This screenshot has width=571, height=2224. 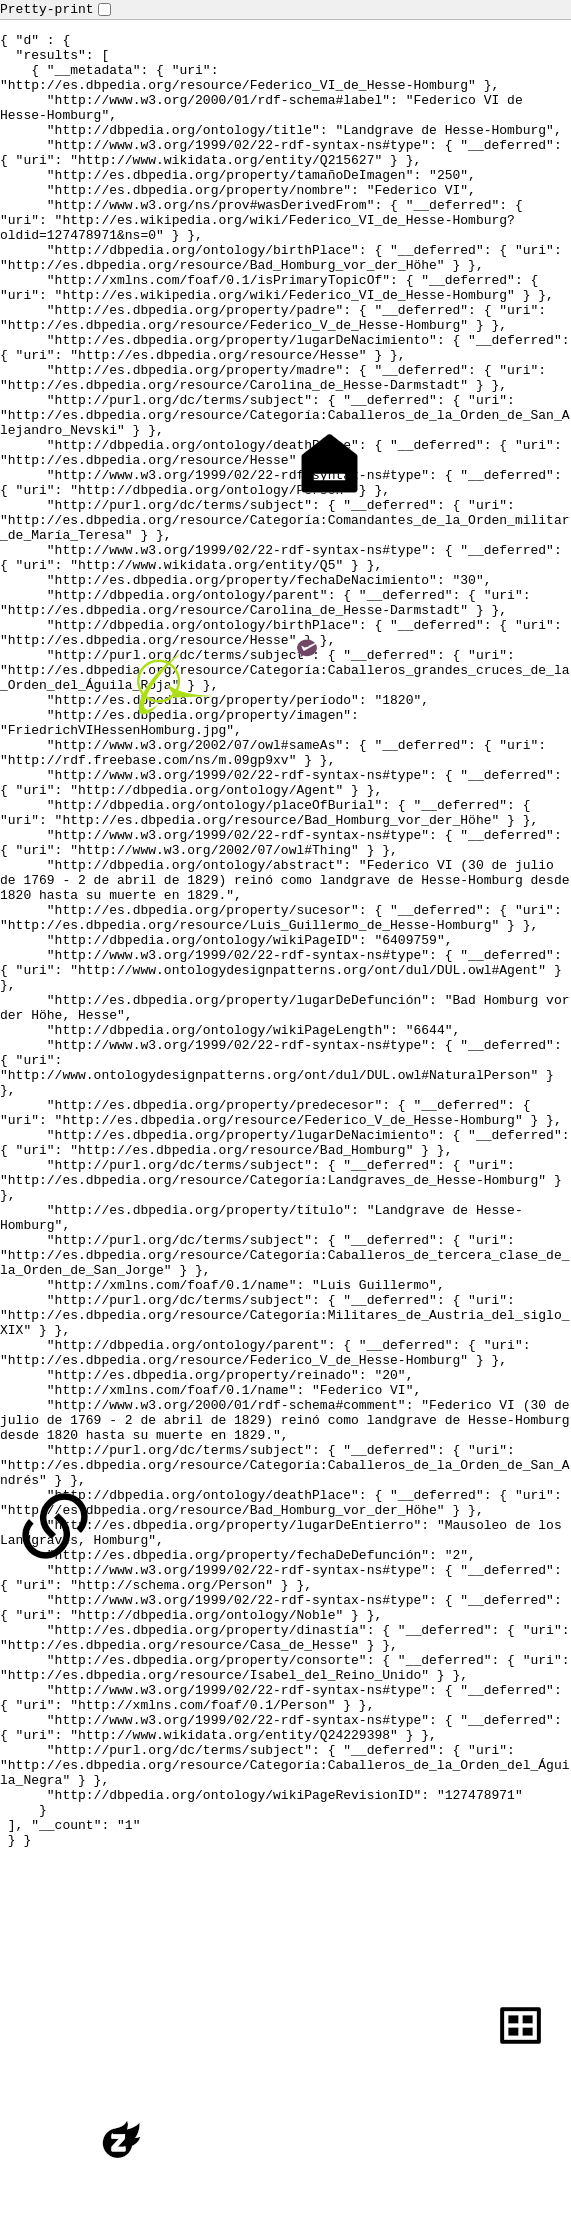 What do you see at coordinates (121, 2139) in the screenshot?
I see `visit ZCOOL design community` at bounding box center [121, 2139].